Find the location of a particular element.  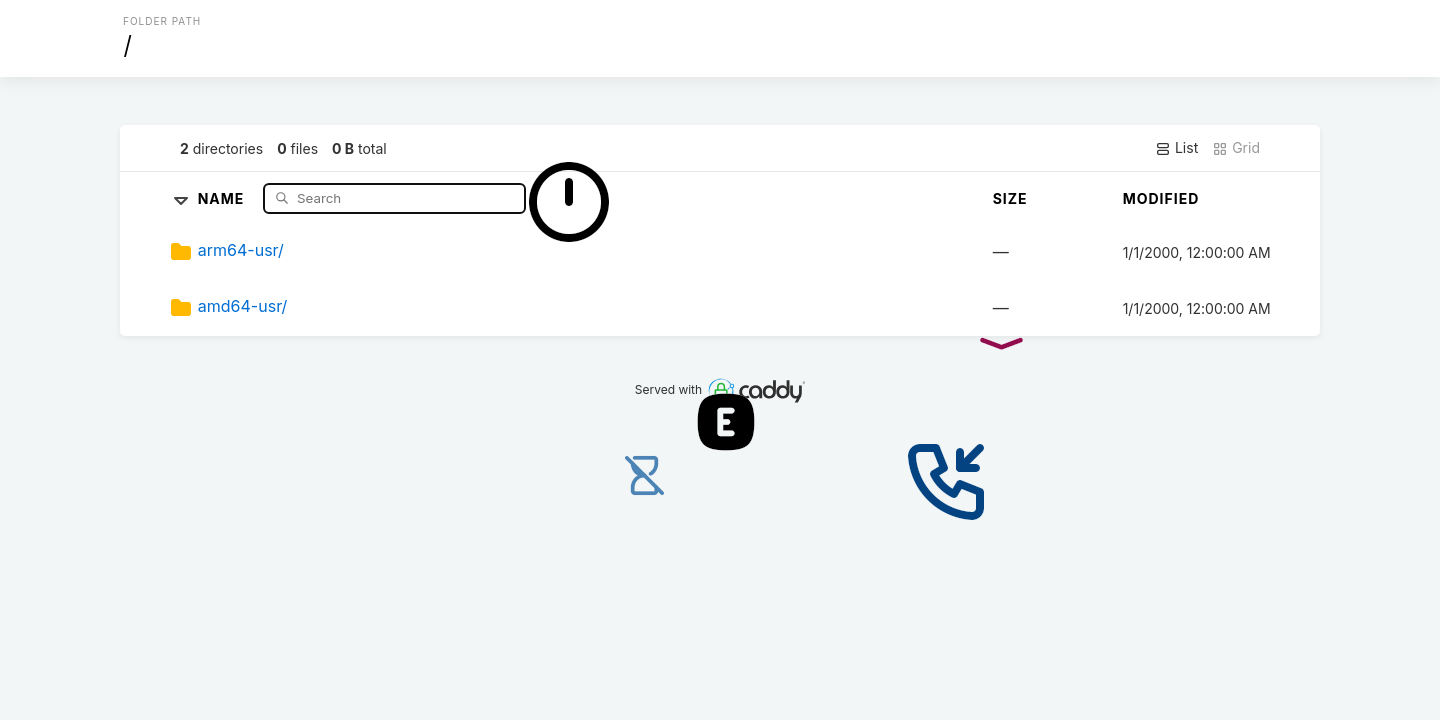

view current time or check the clock is located at coordinates (569, 202).